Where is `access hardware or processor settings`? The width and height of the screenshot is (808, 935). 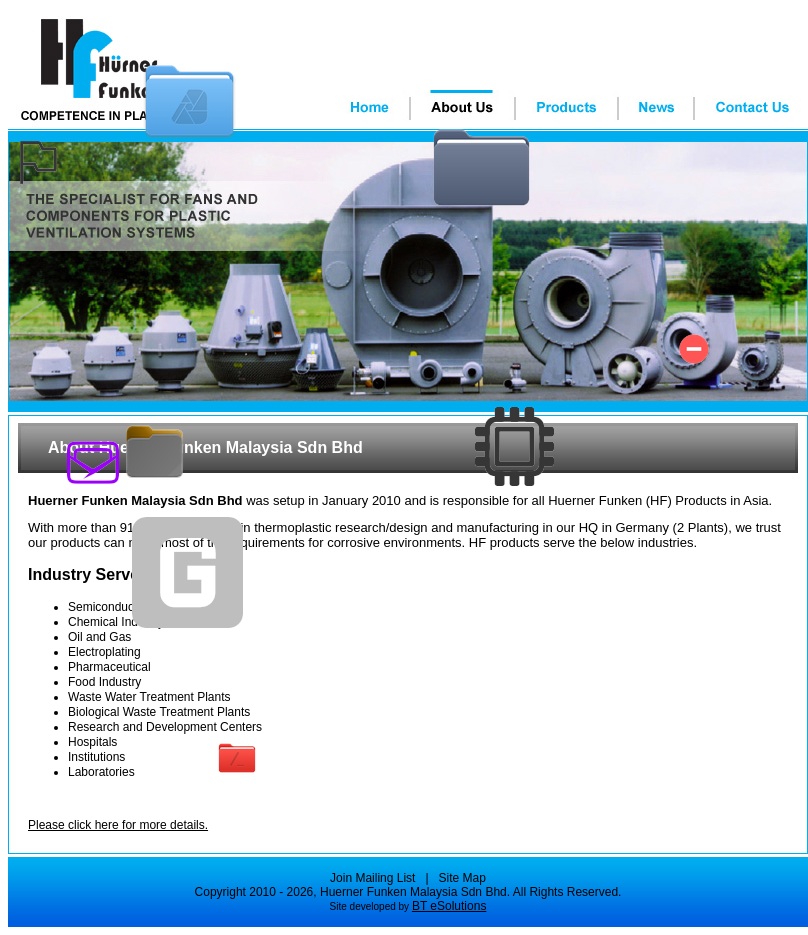 access hardware or processor settings is located at coordinates (514, 446).